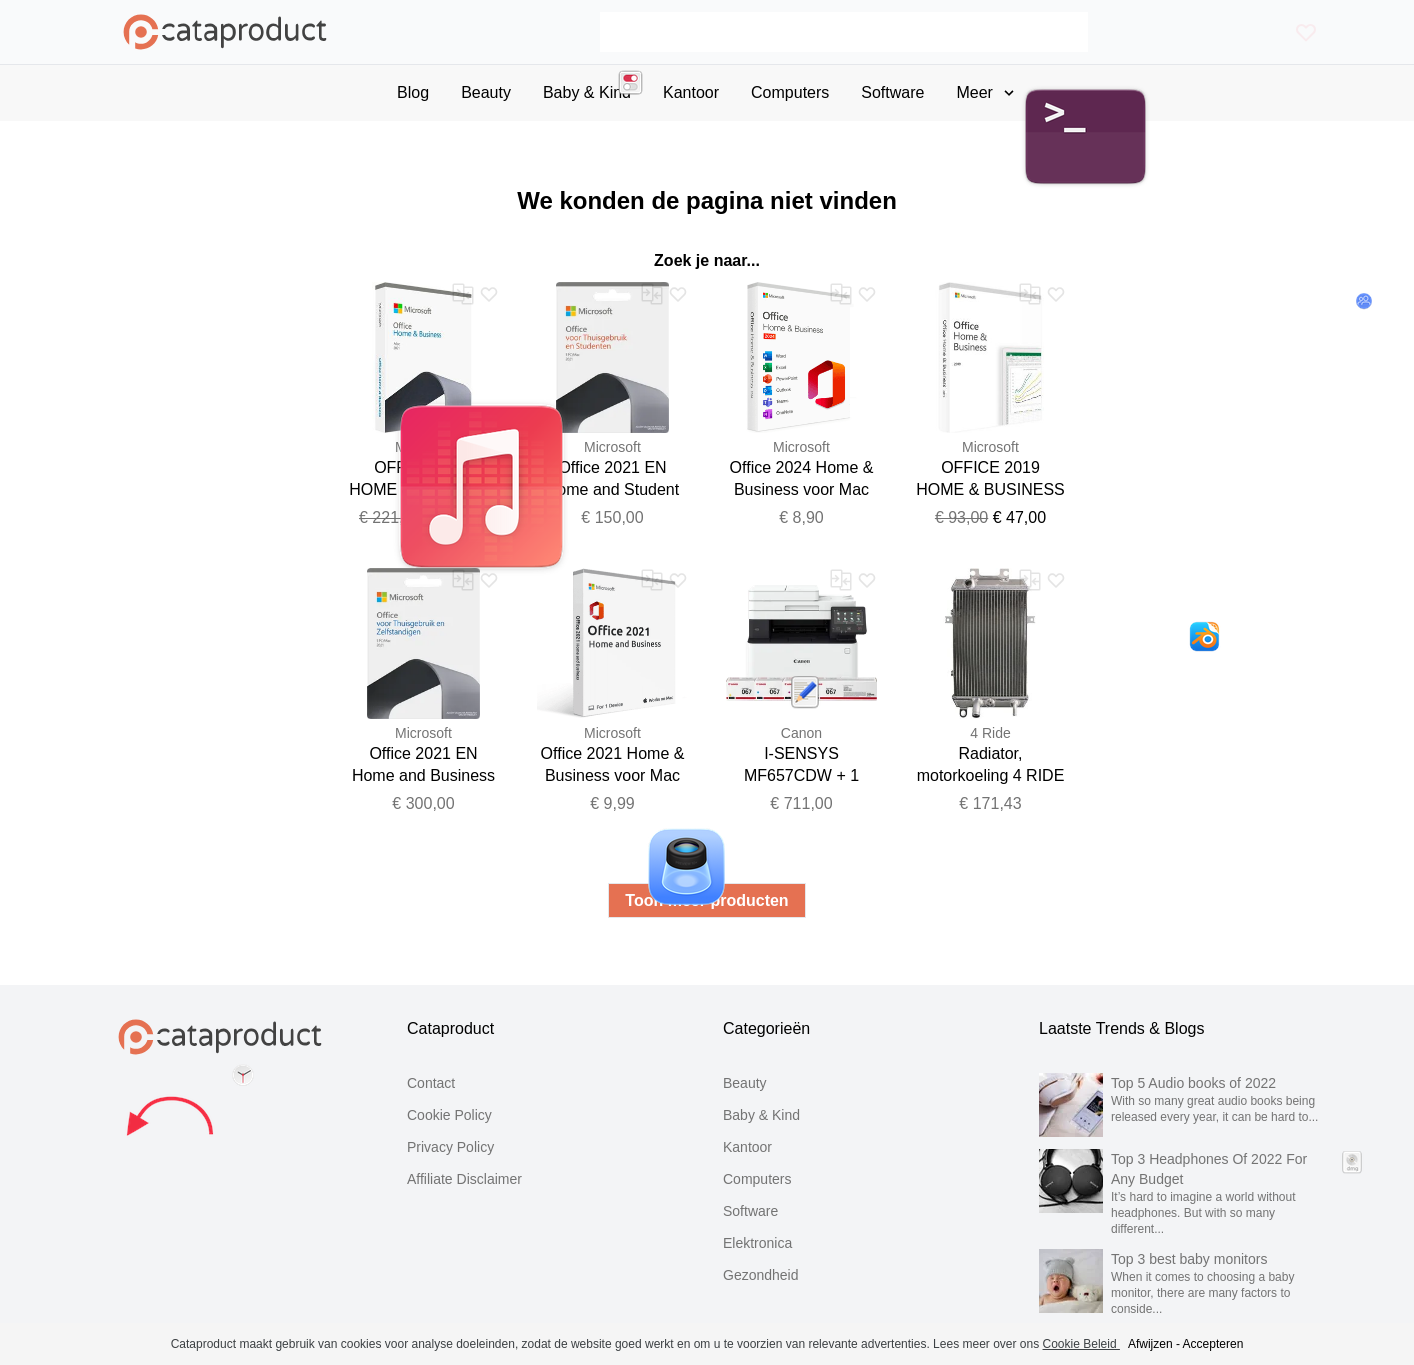 The width and height of the screenshot is (1414, 1365). I want to click on access date and time settings, so click(243, 1075).